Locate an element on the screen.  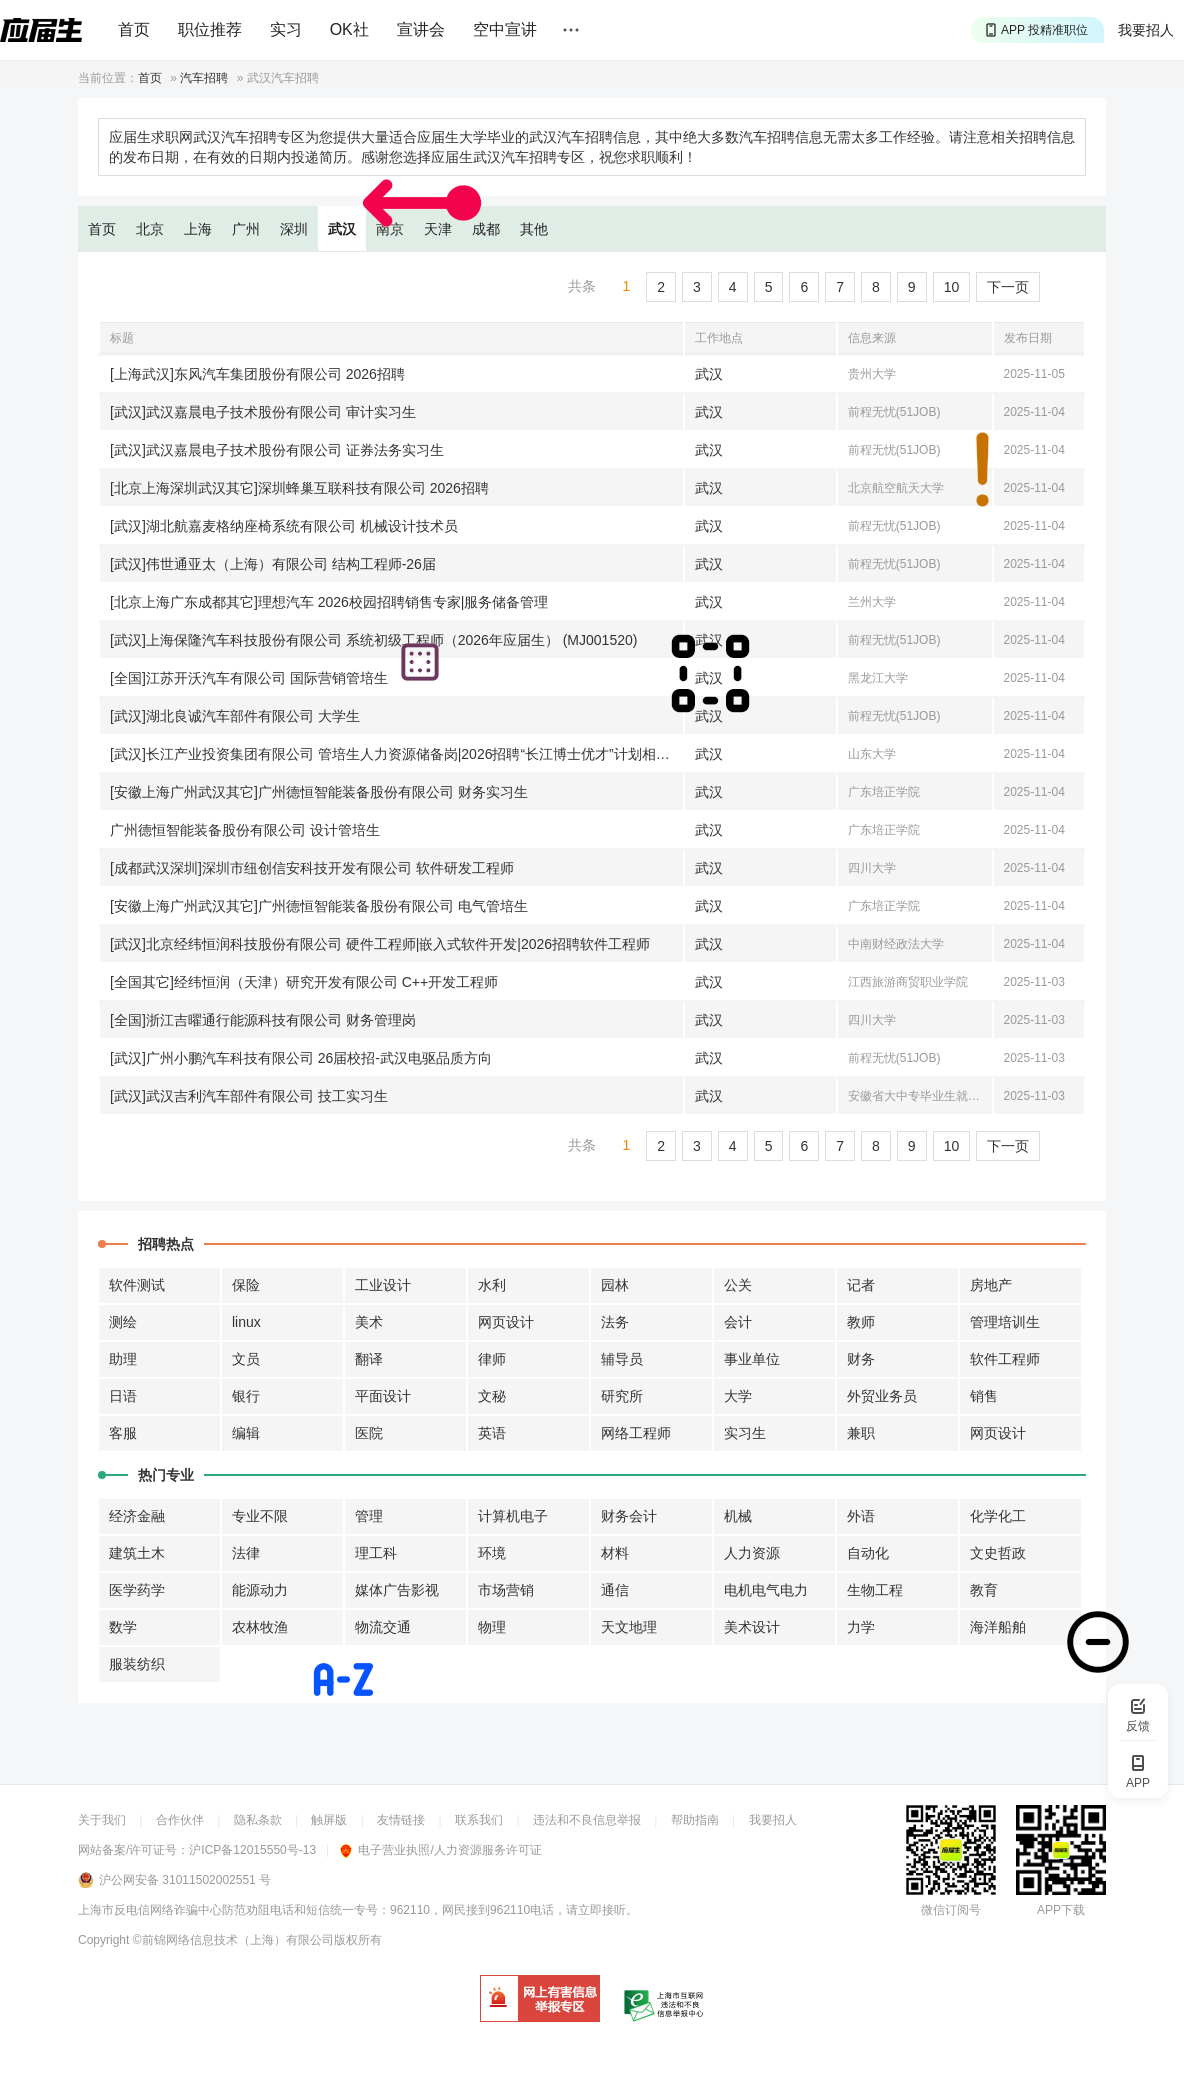
remove an item from a list or collection is located at coordinates (1098, 1642).